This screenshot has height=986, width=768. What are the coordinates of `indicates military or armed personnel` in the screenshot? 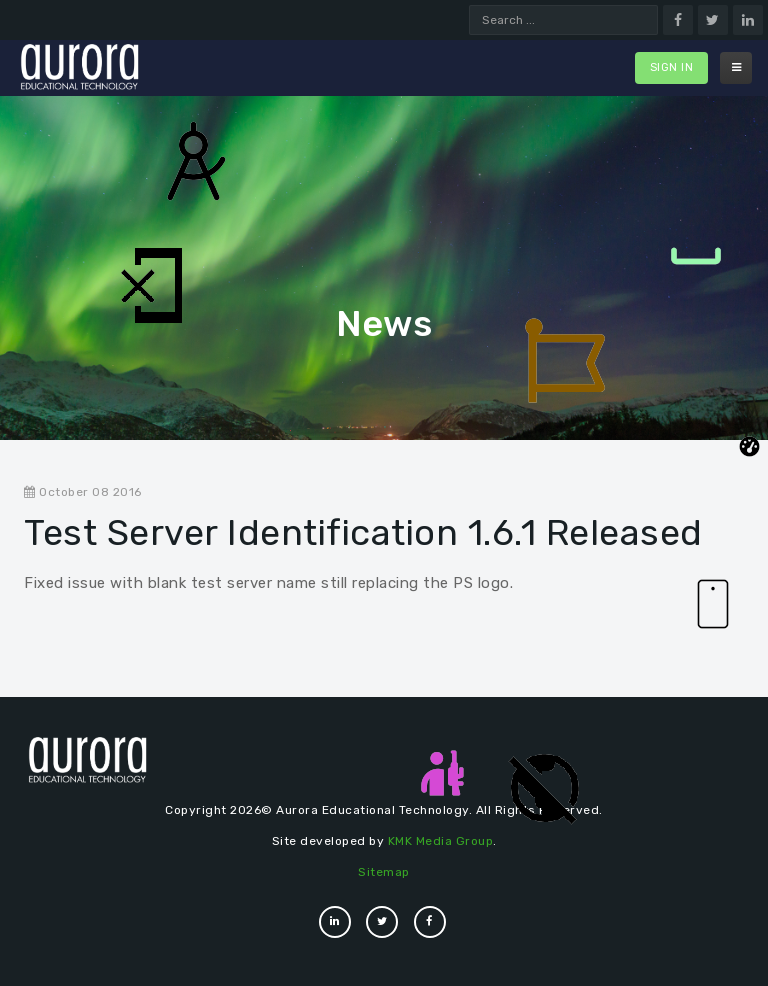 It's located at (441, 773).